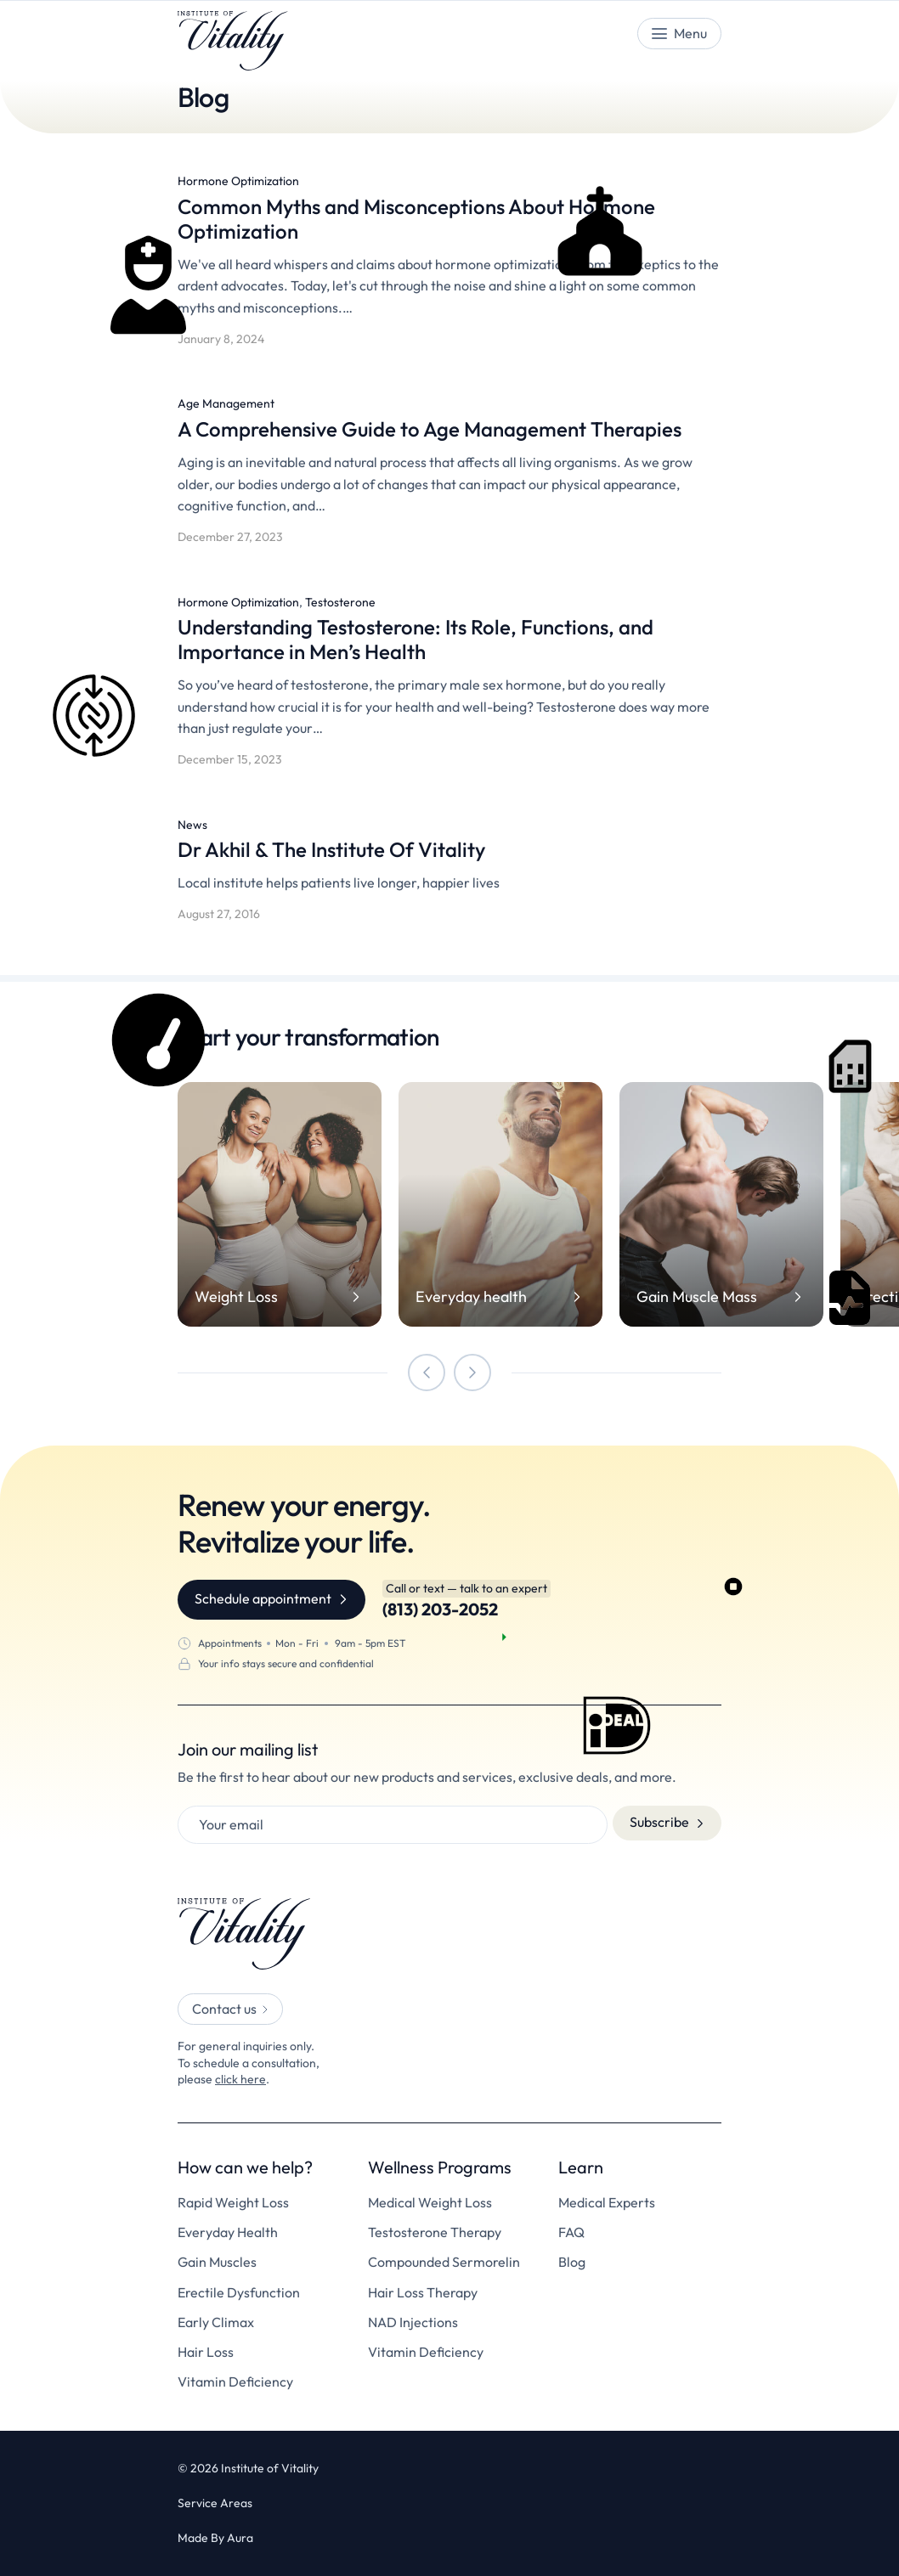 The image size is (899, 2576). I want to click on pay with iDEAL payment method, so click(616, 1725).